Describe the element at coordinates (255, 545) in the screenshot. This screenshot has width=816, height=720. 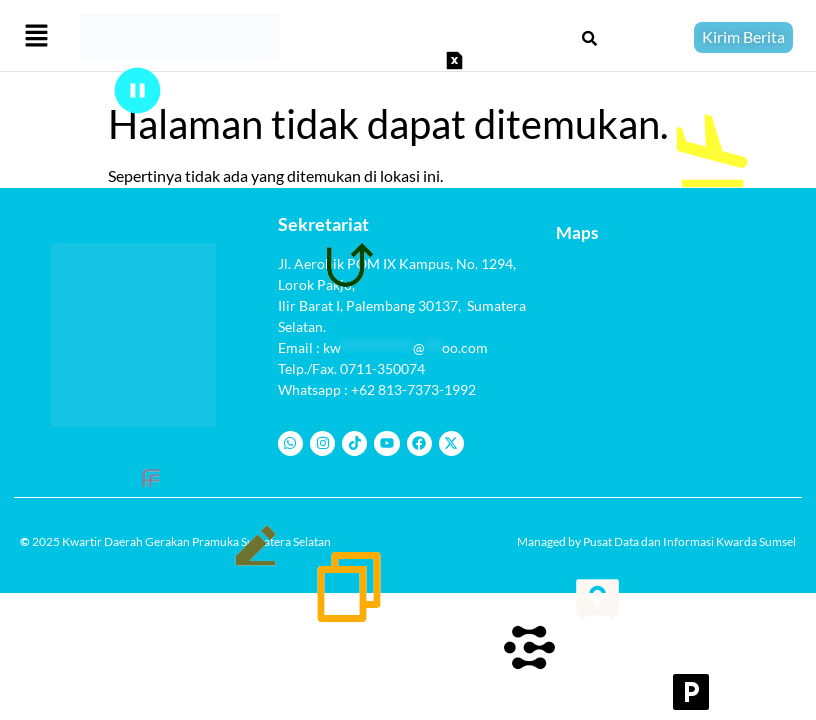
I see `edit content or text` at that location.